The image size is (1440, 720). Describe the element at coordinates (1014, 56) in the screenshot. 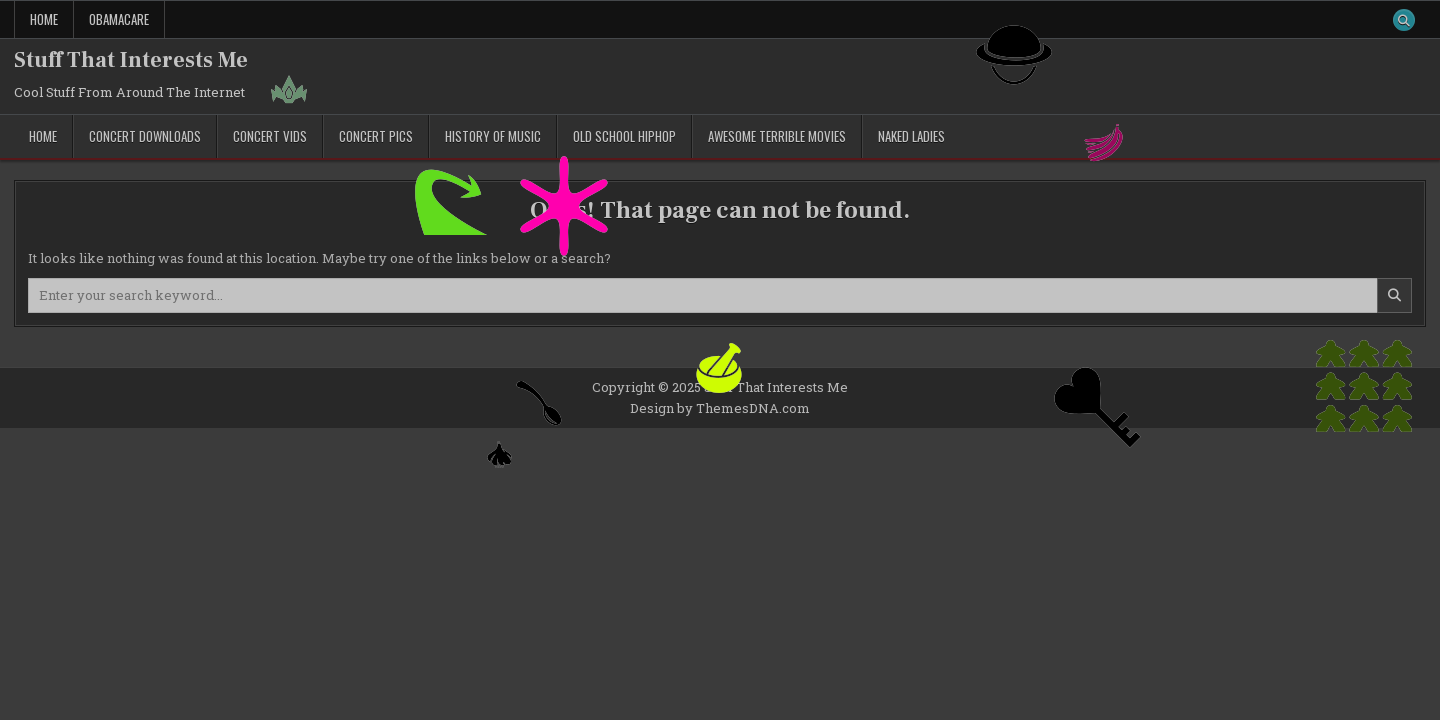

I see `select military or soldier class` at that location.